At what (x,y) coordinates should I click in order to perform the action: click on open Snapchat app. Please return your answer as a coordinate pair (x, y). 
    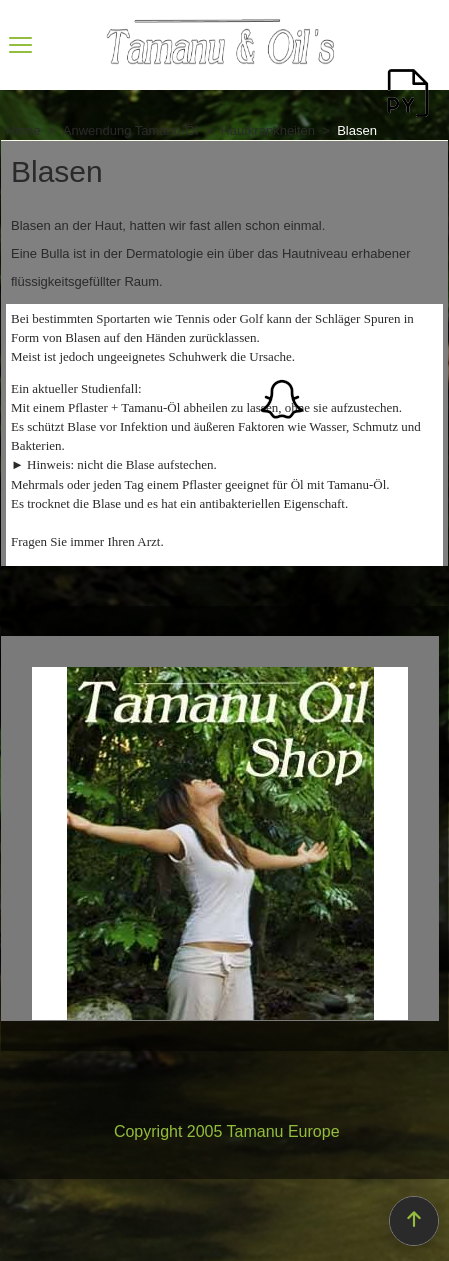
    Looking at the image, I should click on (282, 400).